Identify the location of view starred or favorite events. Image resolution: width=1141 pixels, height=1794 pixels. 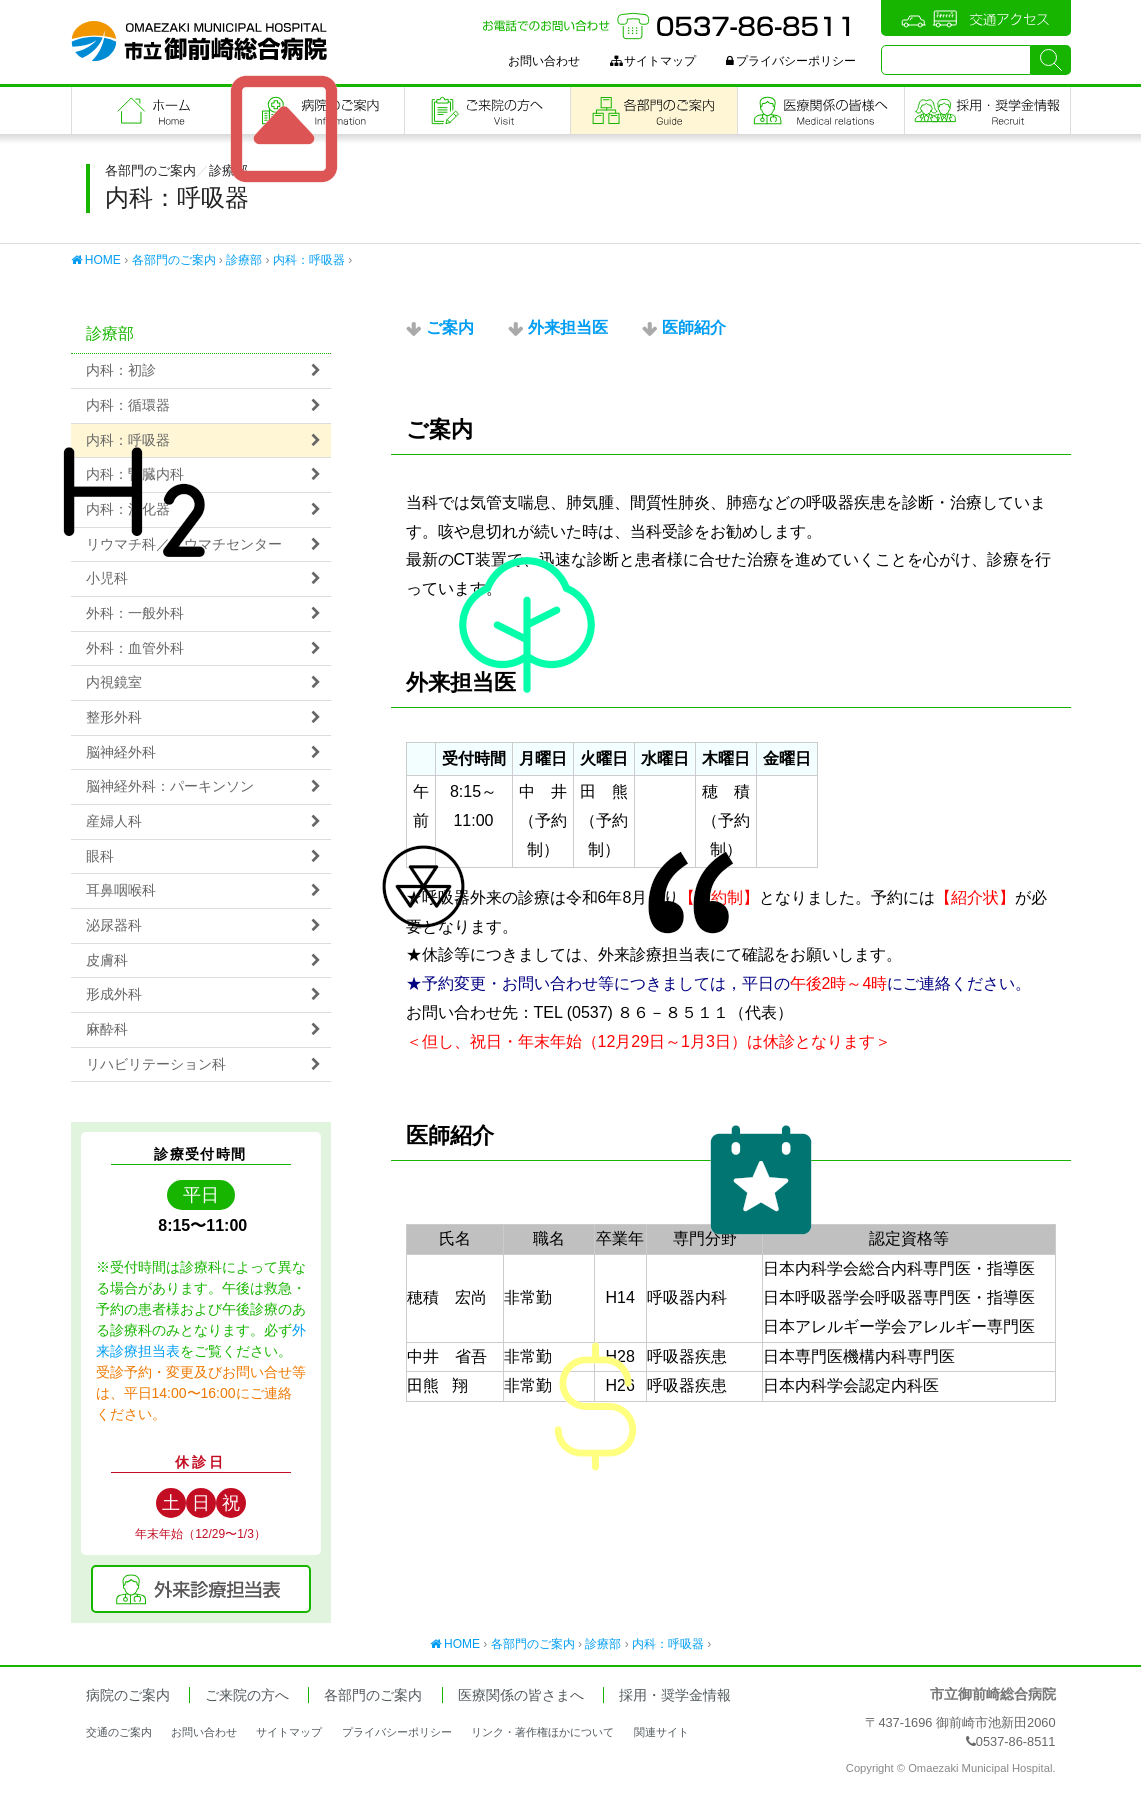
(761, 1184).